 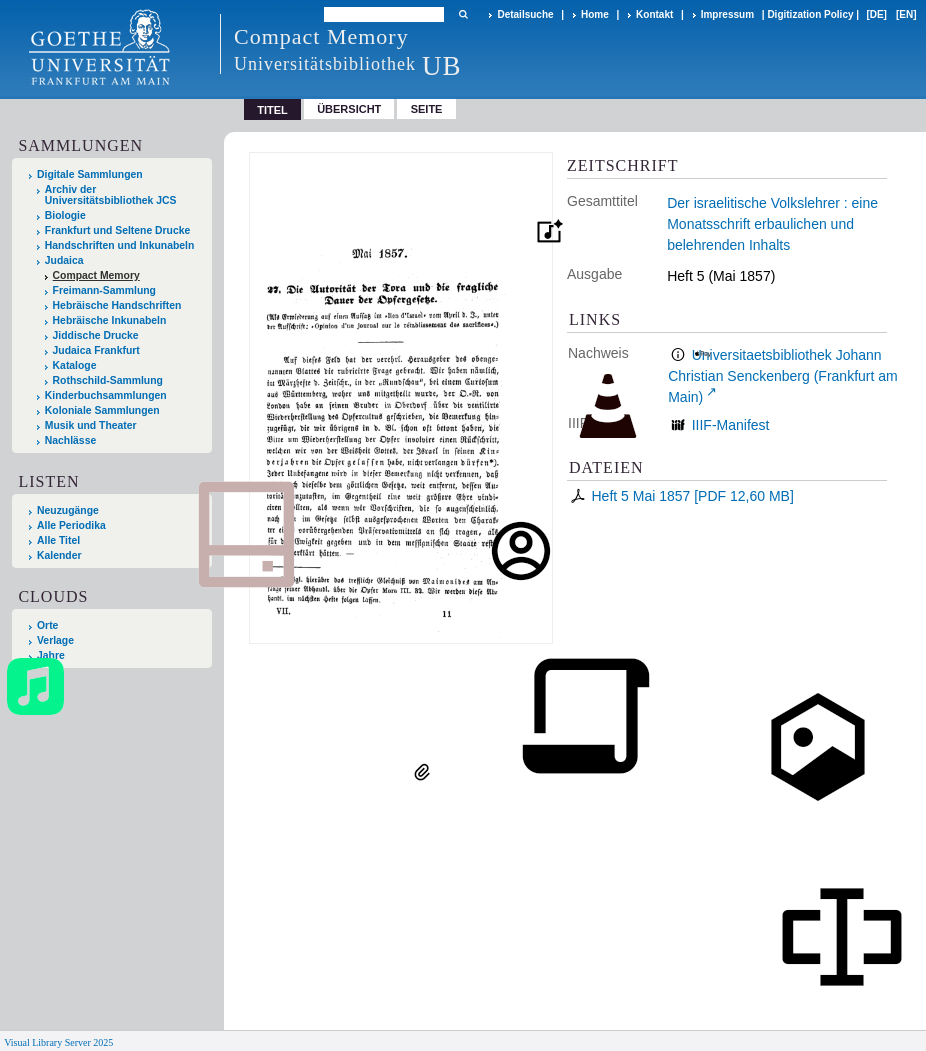 What do you see at coordinates (422, 772) in the screenshot?
I see `attach a file to your message` at bounding box center [422, 772].